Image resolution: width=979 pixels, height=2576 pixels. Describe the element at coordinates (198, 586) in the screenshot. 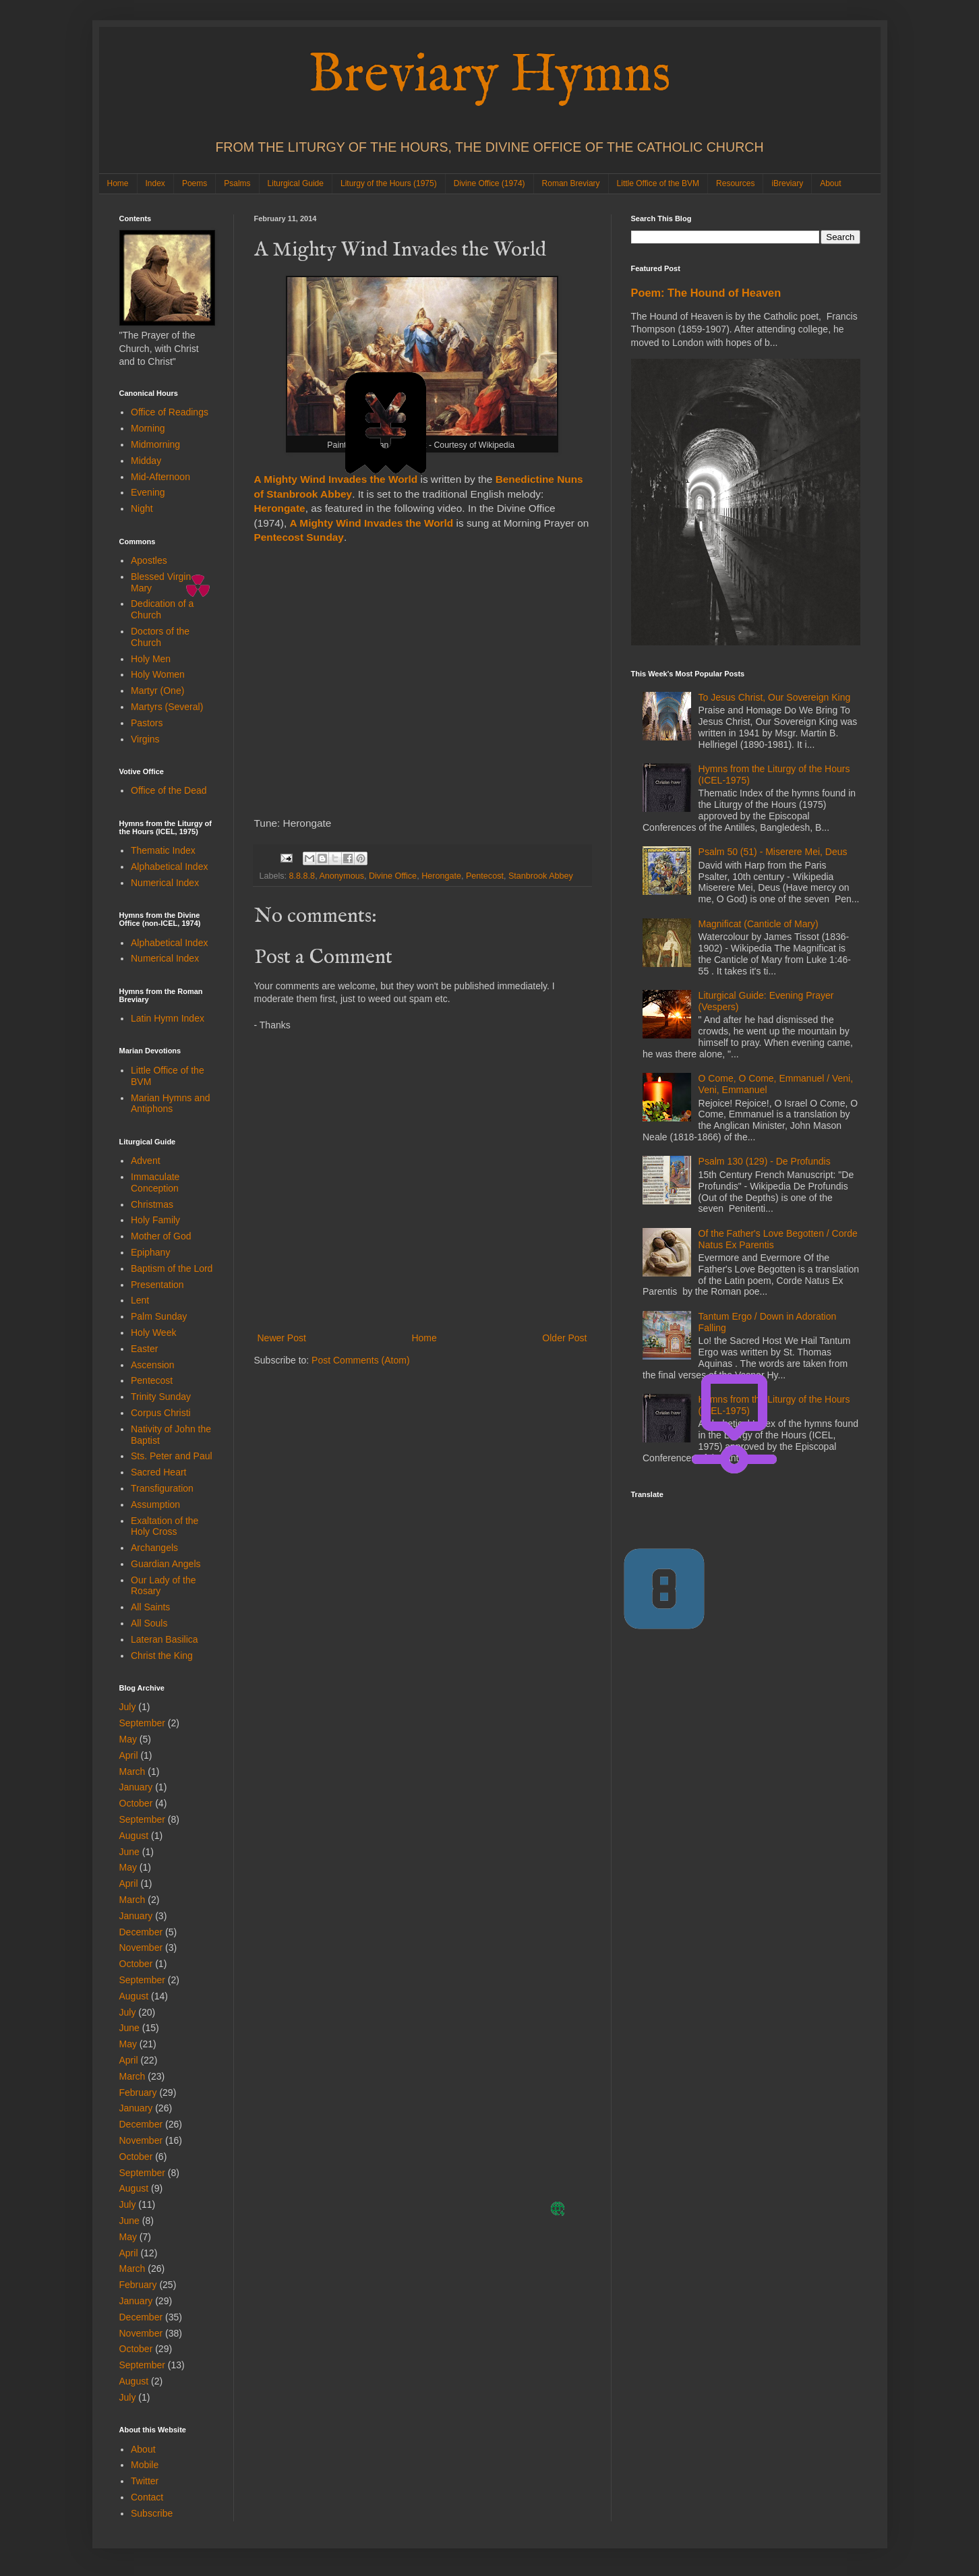

I see `indicates radioactive or hazardous material warning` at that location.